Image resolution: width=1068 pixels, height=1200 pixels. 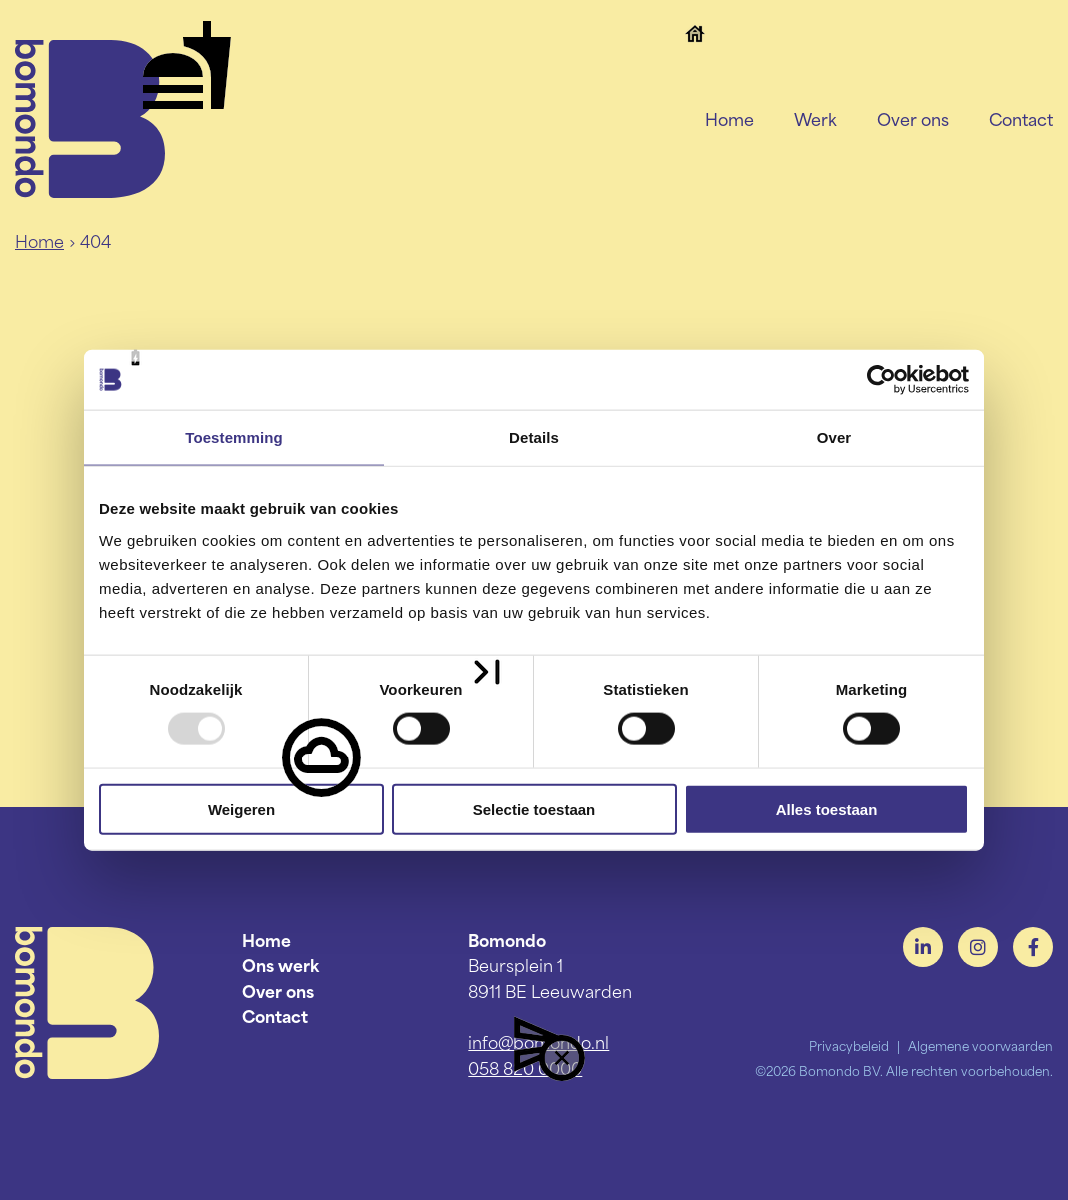 What do you see at coordinates (135, 357) in the screenshot?
I see `indicates battery is charging at 20% capacity` at bounding box center [135, 357].